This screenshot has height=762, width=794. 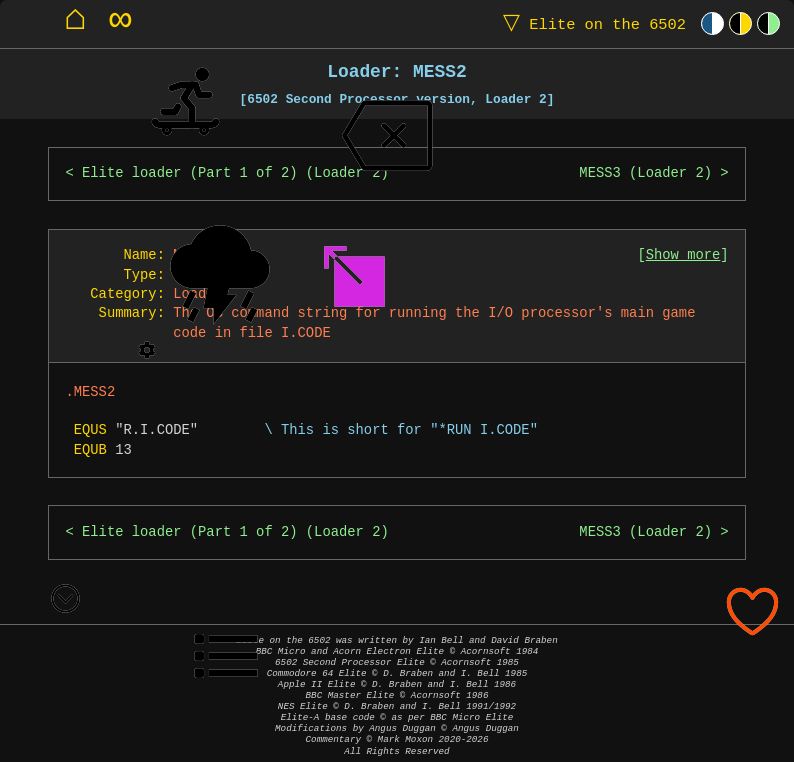 I want to click on browse skateboarding or action sports content, so click(x=185, y=101).